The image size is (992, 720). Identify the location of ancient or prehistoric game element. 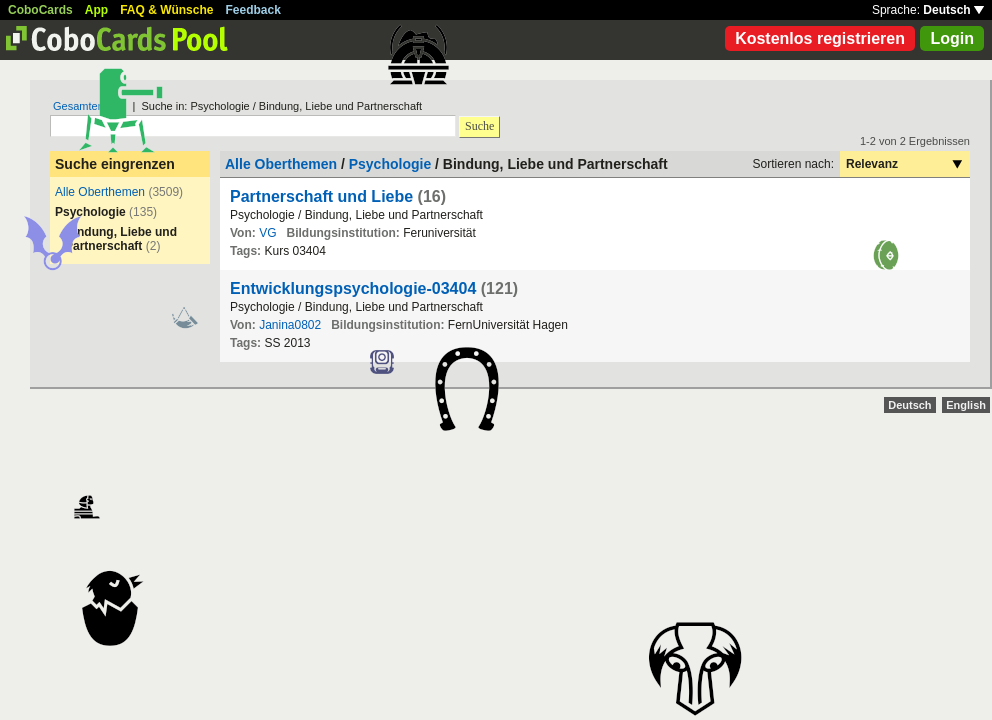
(886, 255).